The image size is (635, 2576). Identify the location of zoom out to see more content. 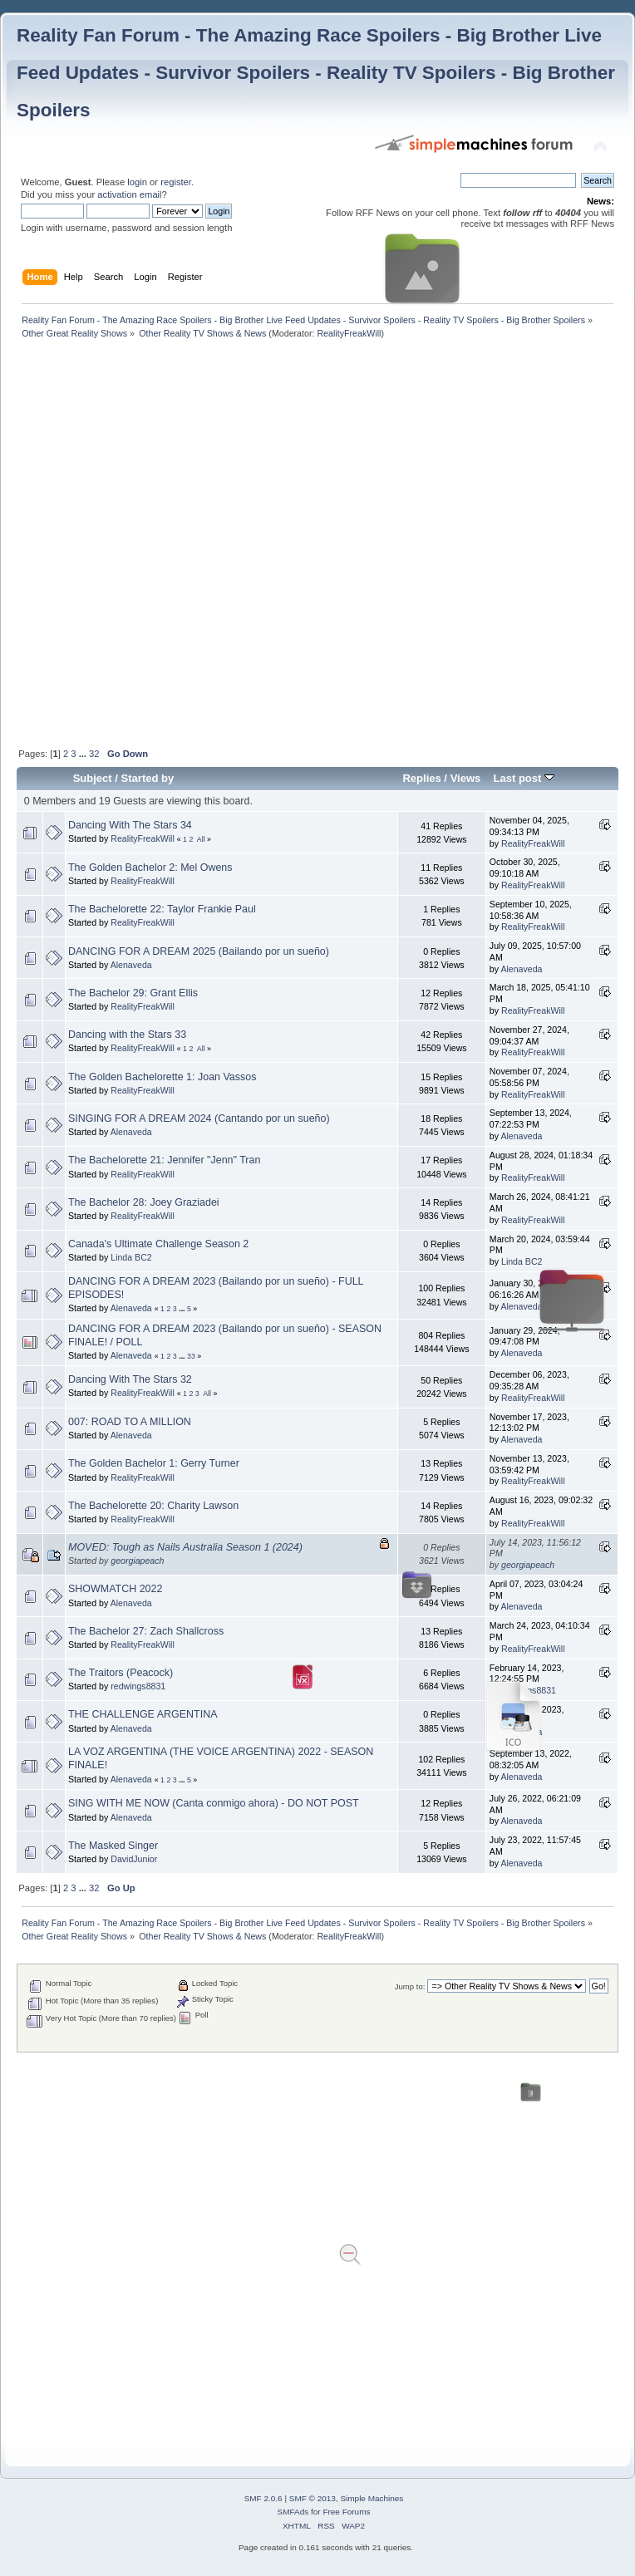
(350, 2254).